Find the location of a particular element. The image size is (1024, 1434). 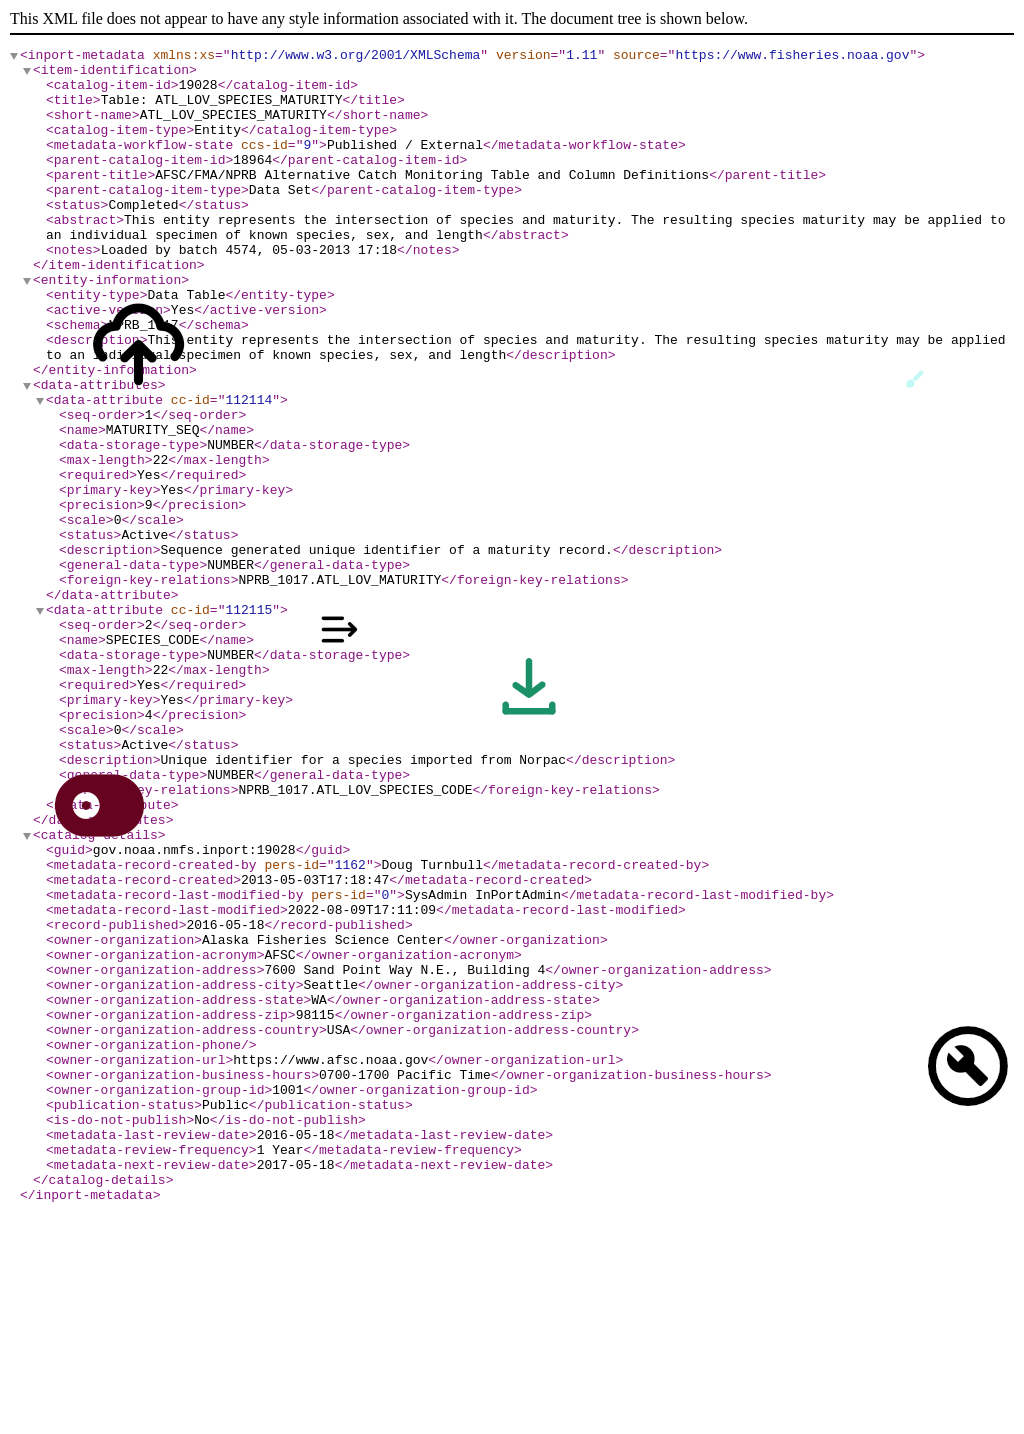

disable text wrapping in editor is located at coordinates (338, 629).